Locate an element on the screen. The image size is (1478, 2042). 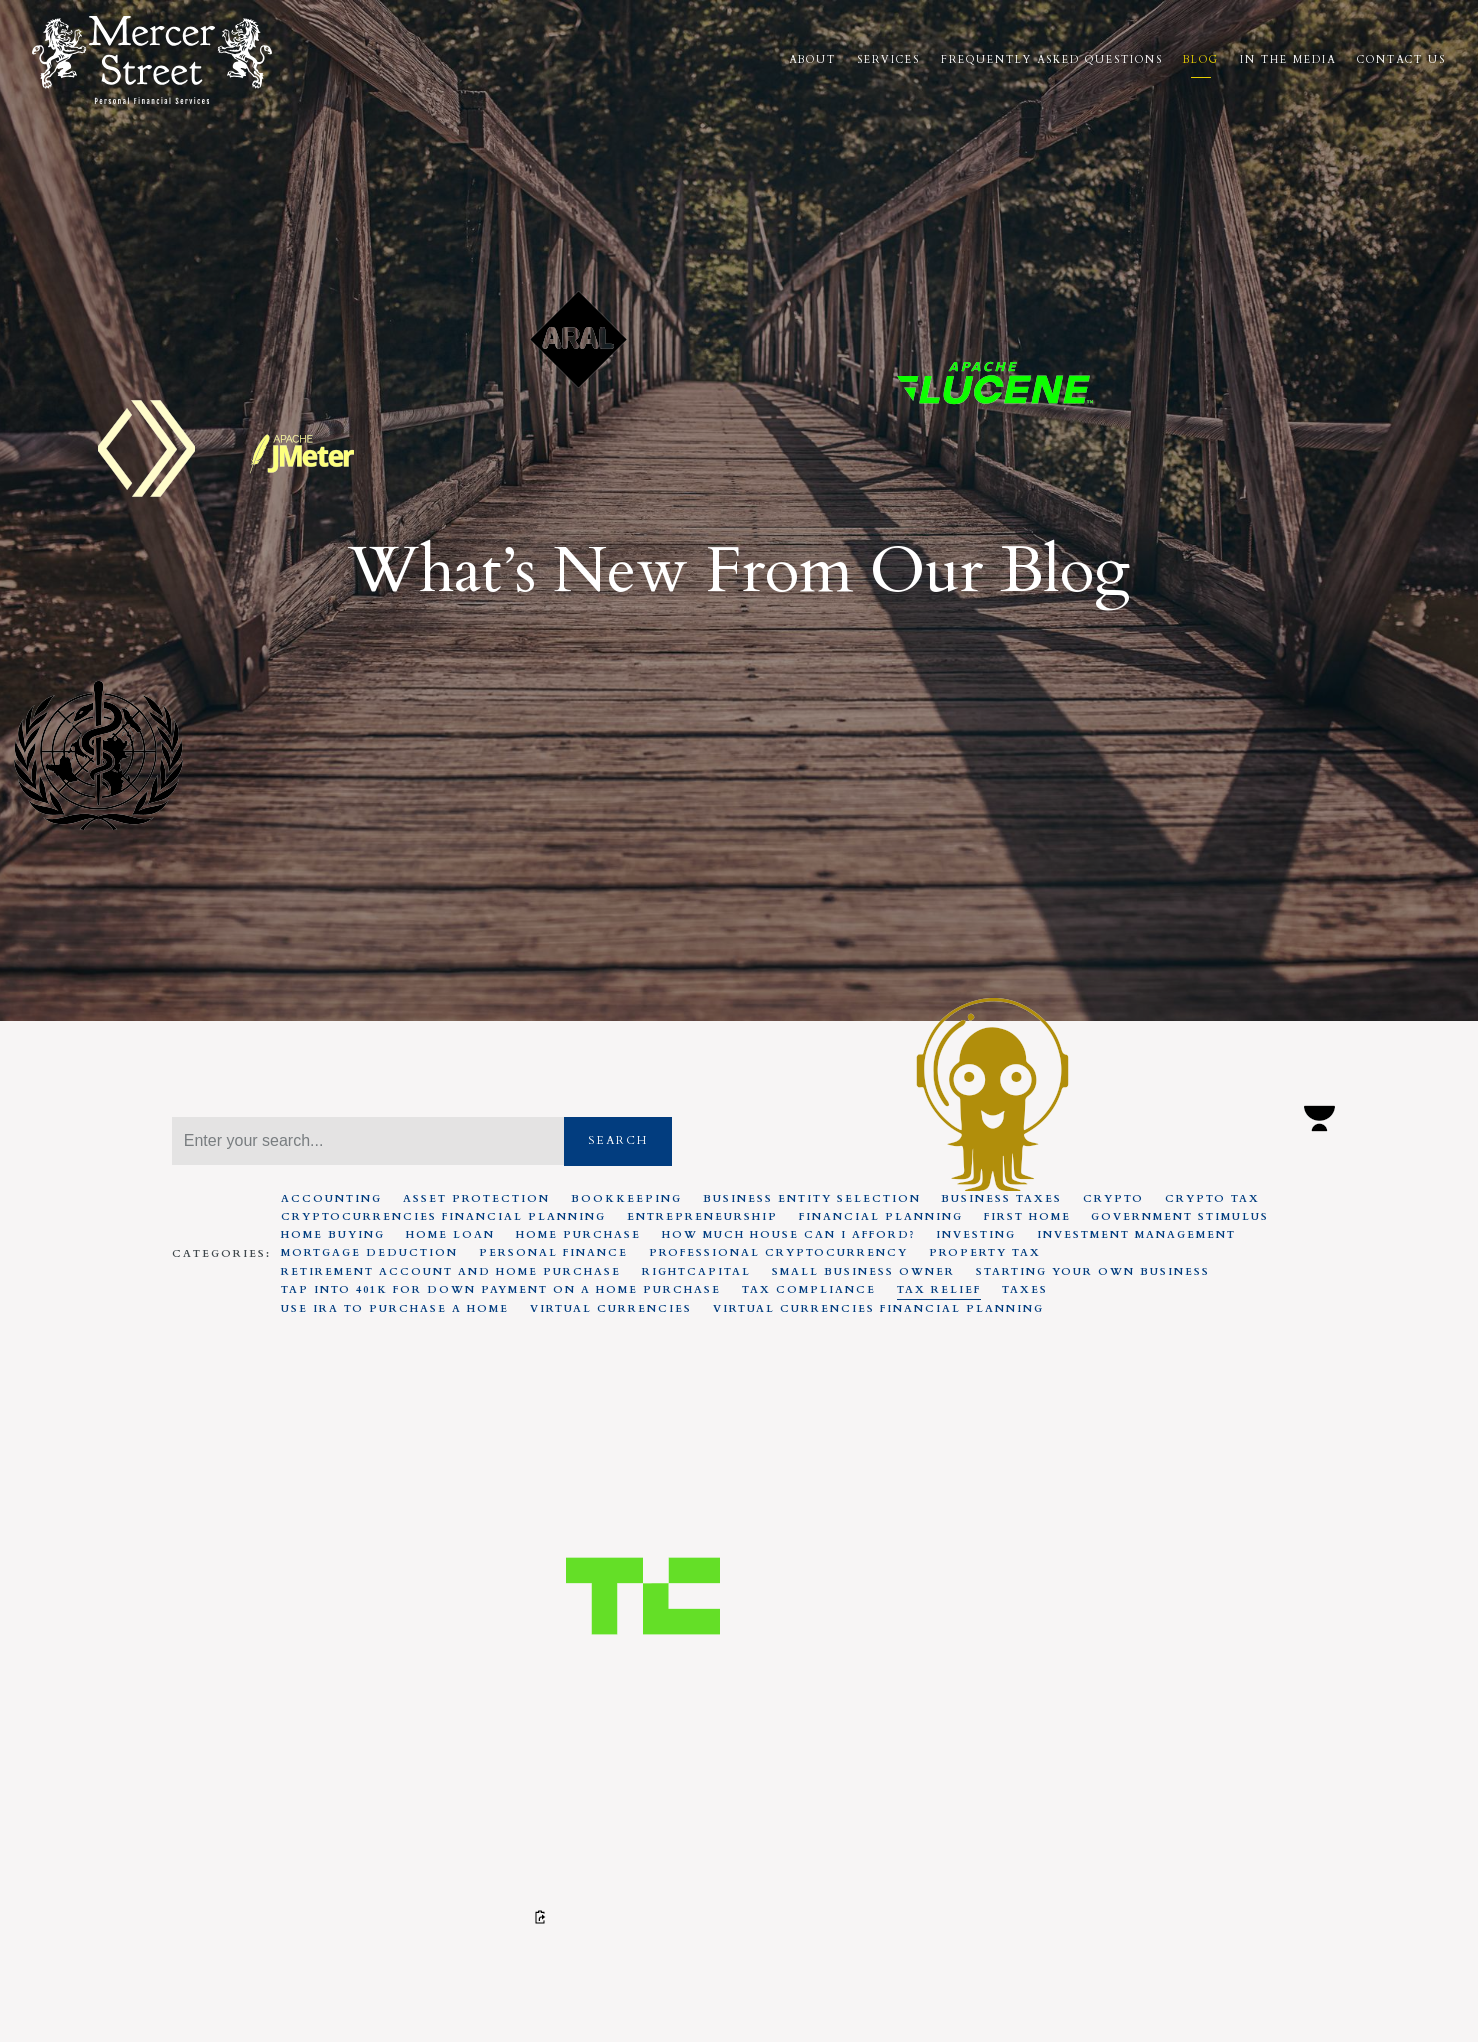
visit techcrunch website is located at coordinates (643, 1596).